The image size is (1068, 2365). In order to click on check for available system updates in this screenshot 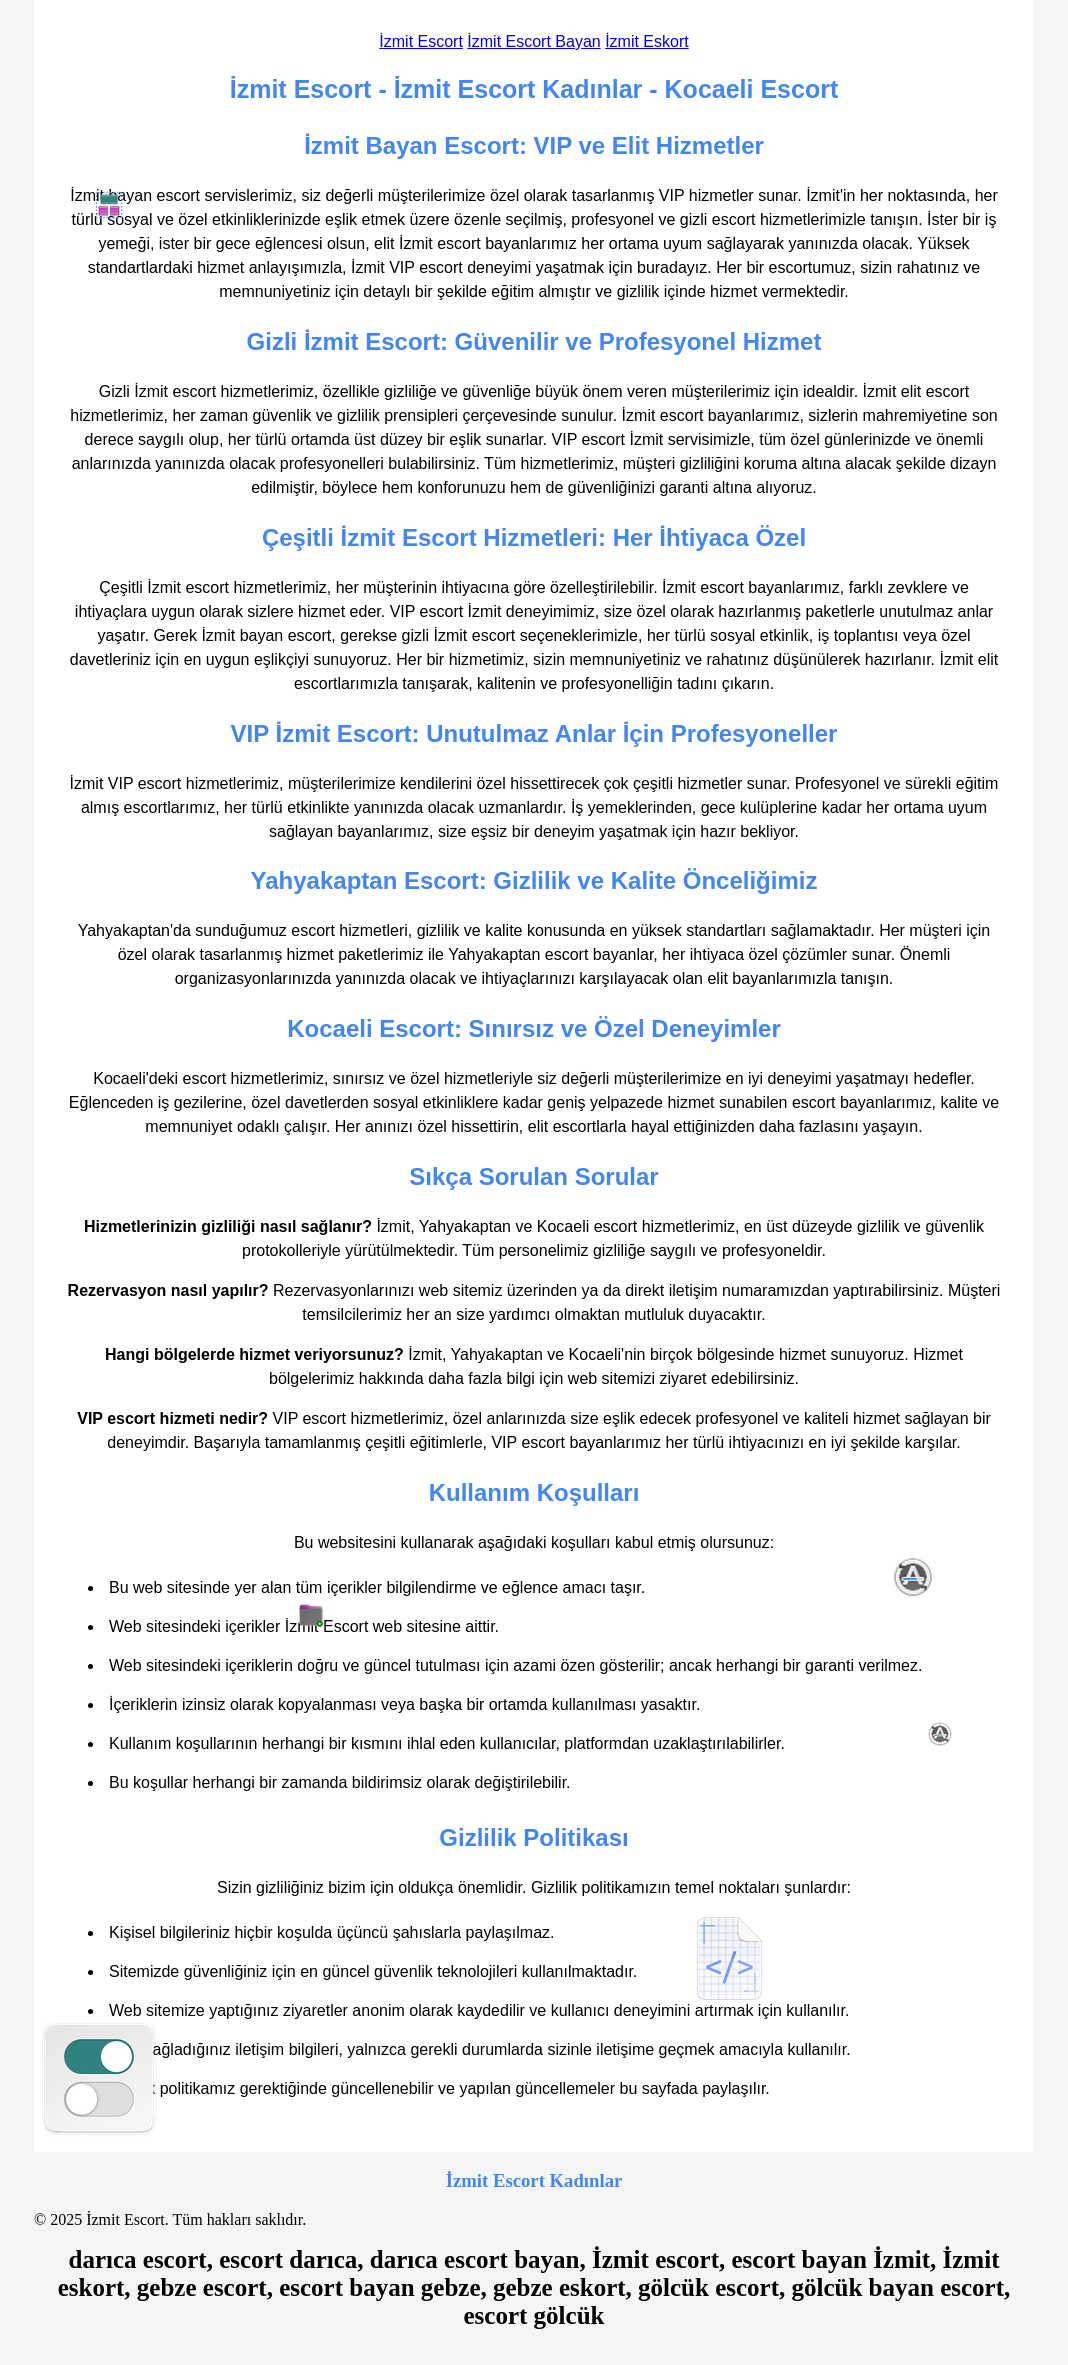, I will do `click(913, 1577)`.